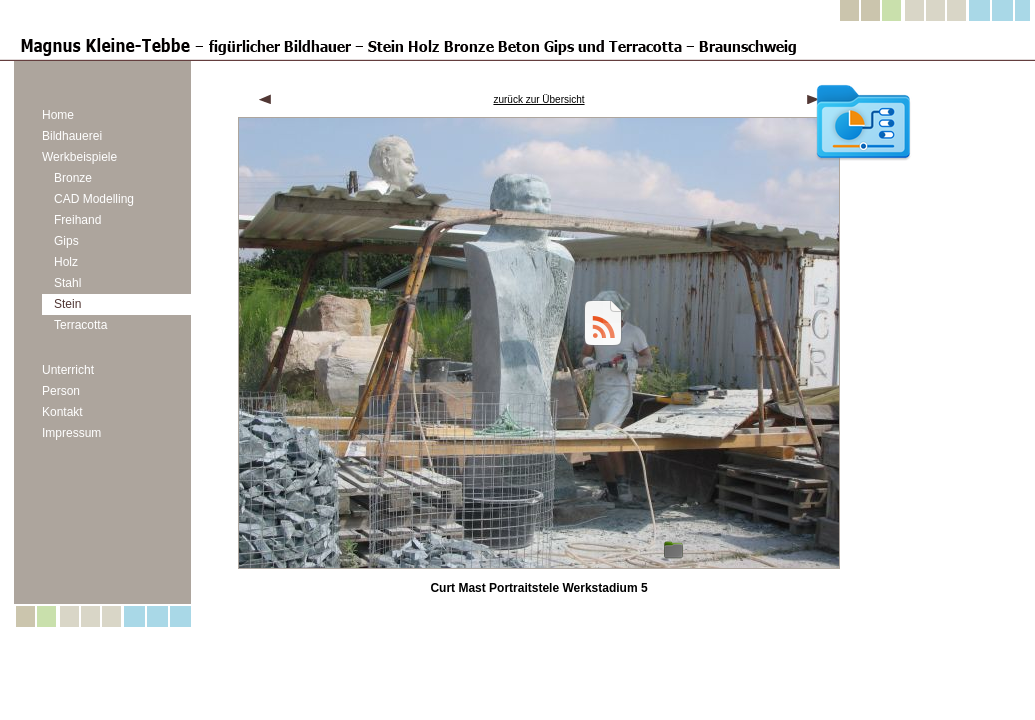  What do you see at coordinates (603, 323) in the screenshot?
I see `an RSS feed file or subscription document` at bounding box center [603, 323].